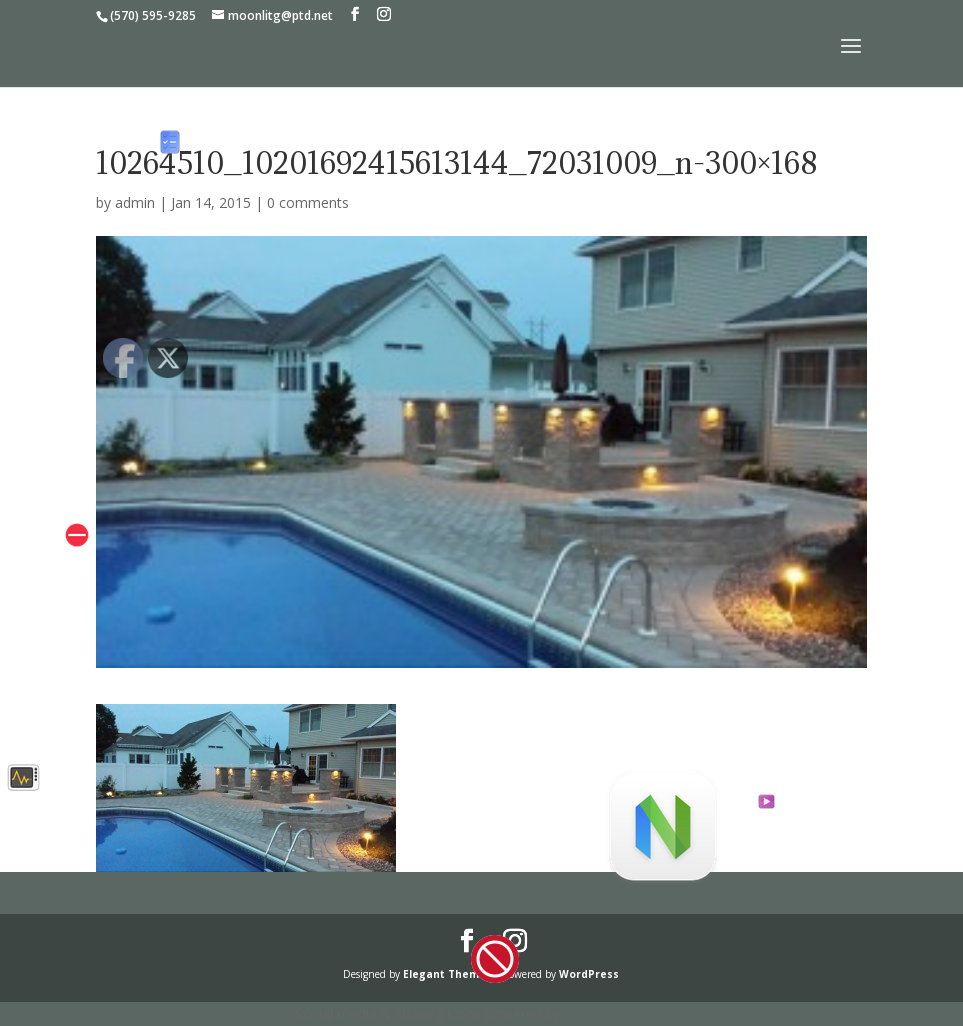  What do you see at coordinates (23, 777) in the screenshot?
I see `open system monitor application` at bounding box center [23, 777].